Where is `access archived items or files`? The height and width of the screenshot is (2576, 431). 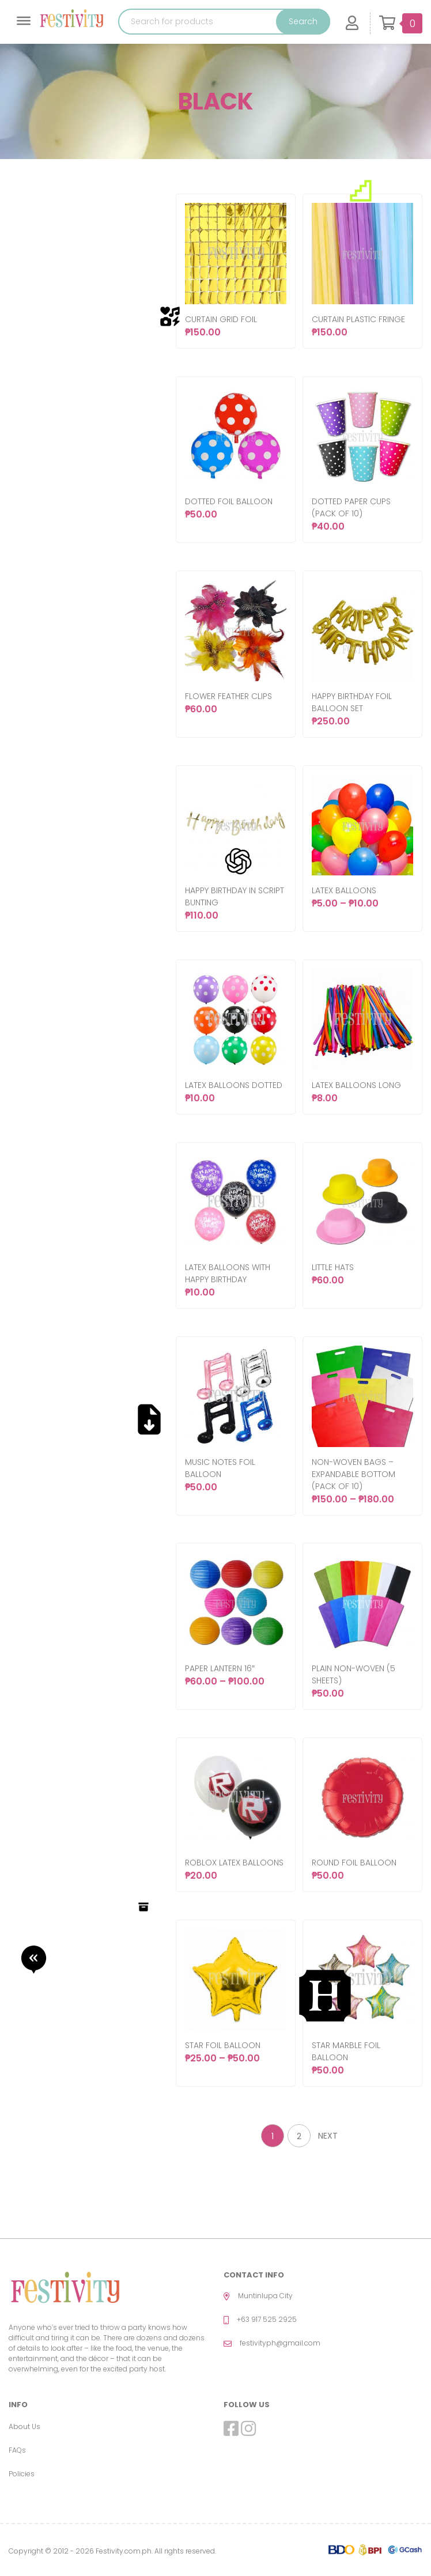 access archived items or files is located at coordinates (143, 1907).